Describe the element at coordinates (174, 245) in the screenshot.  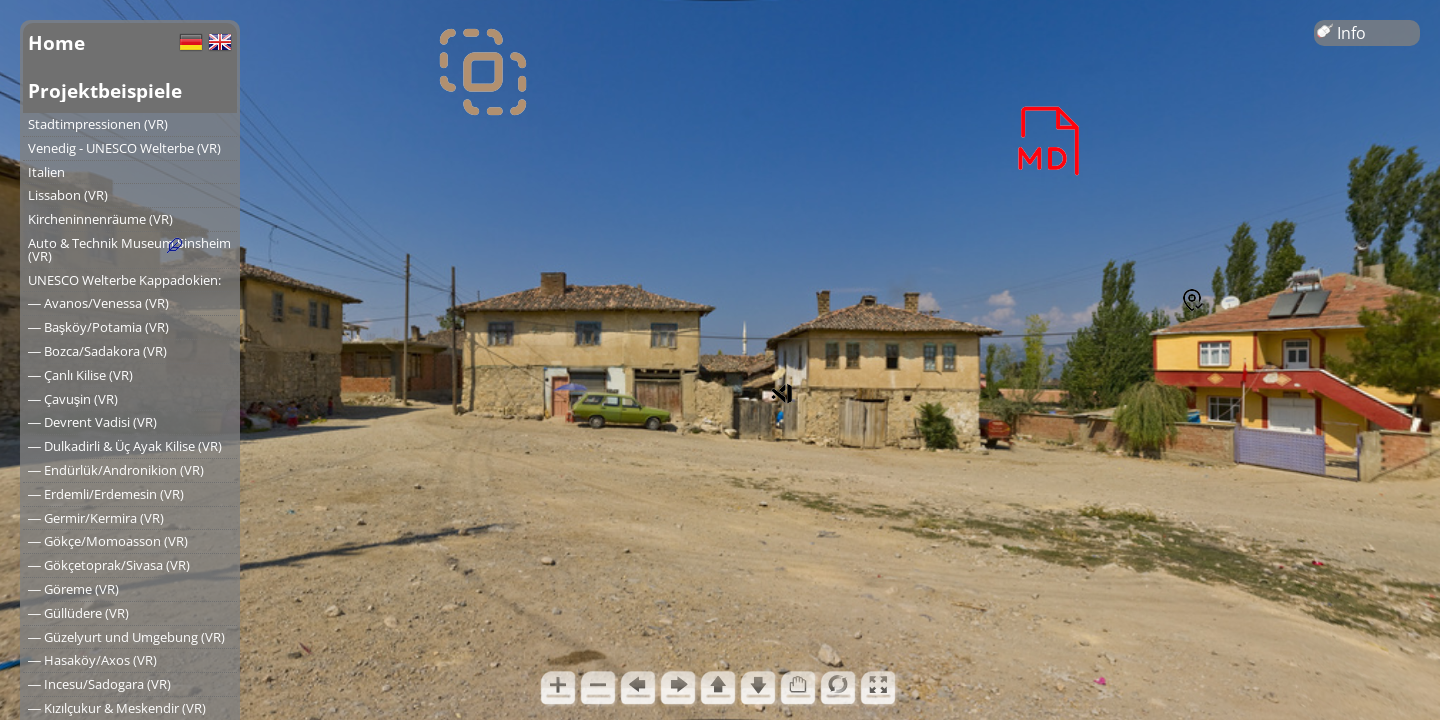
I see `compose a new message or post` at that location.